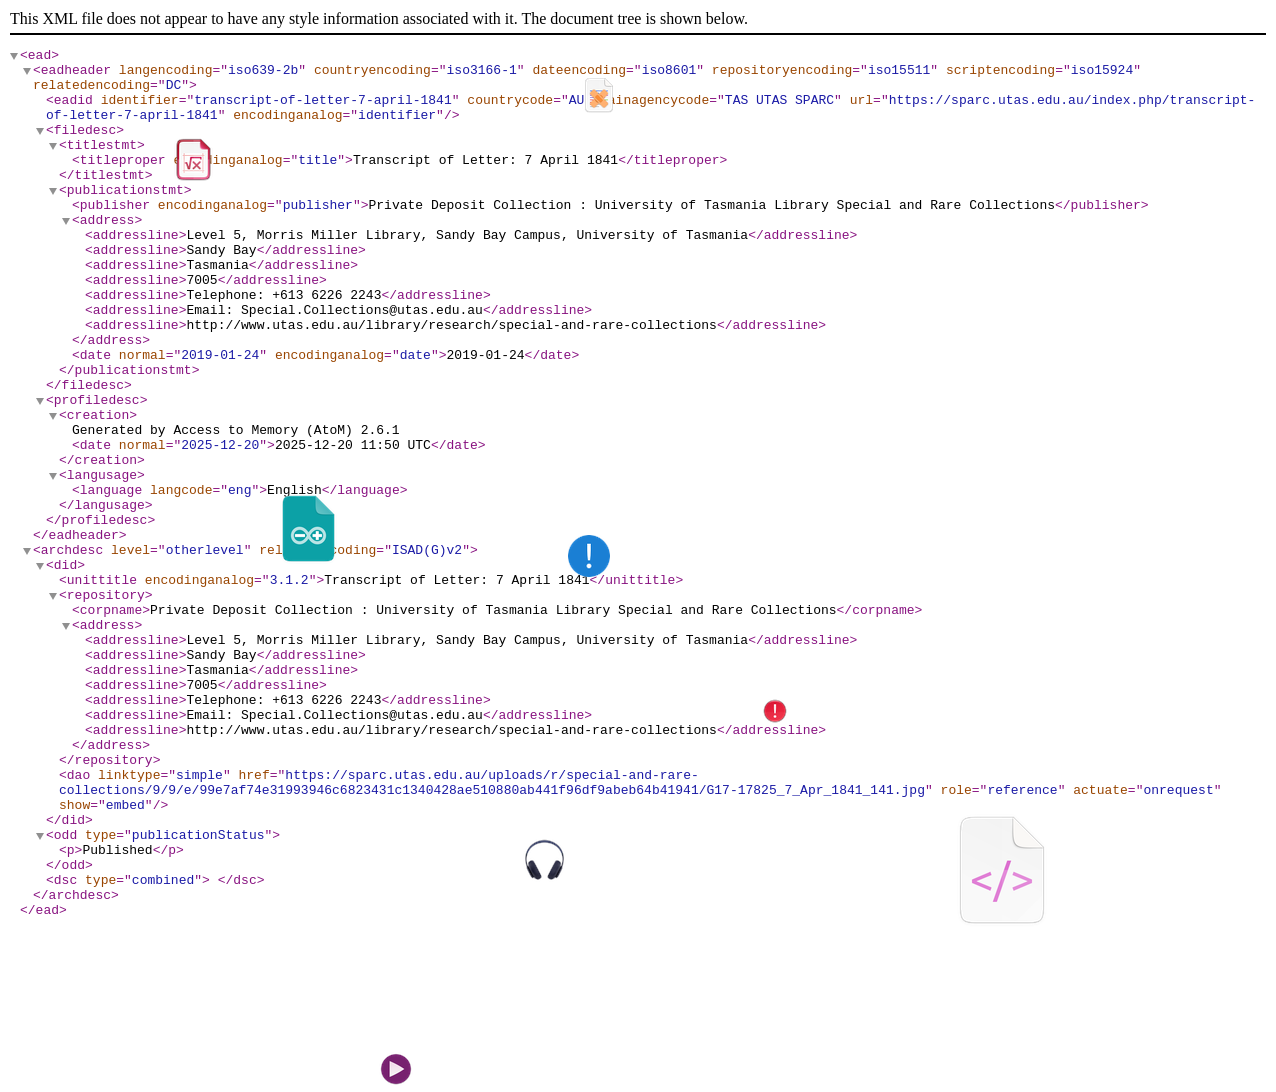 This screenshot has width=1276, height=1092. I want to click on connect bluetooth headphones, so click(544, 860).